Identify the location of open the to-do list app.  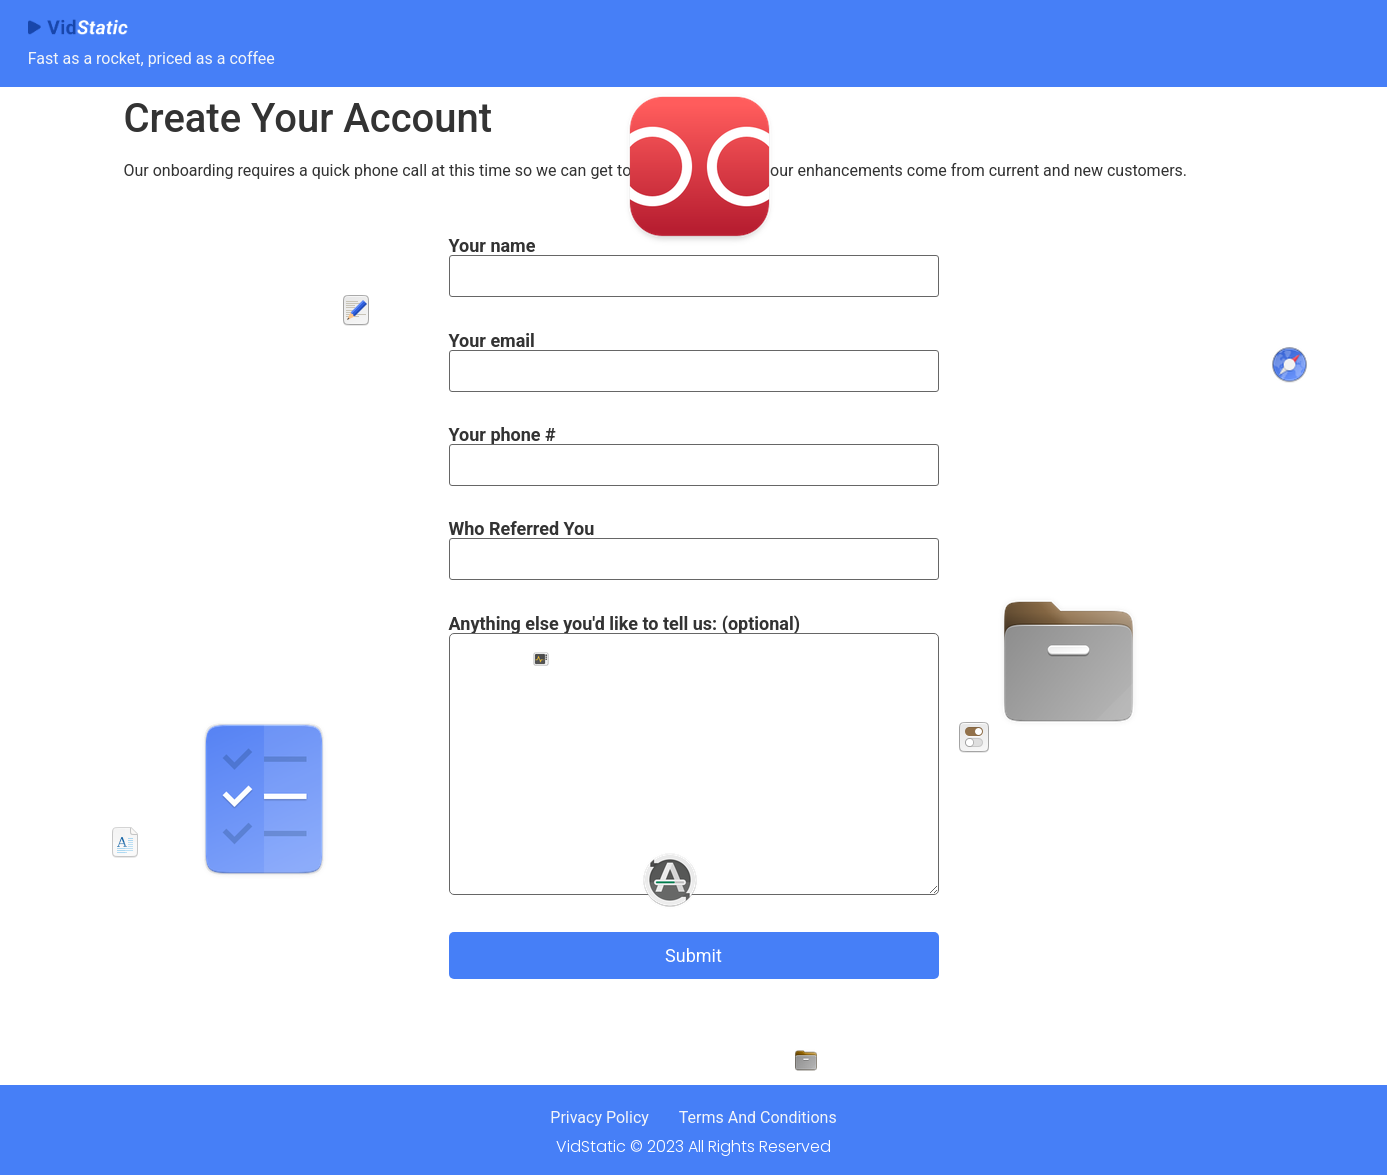
(264, 799).